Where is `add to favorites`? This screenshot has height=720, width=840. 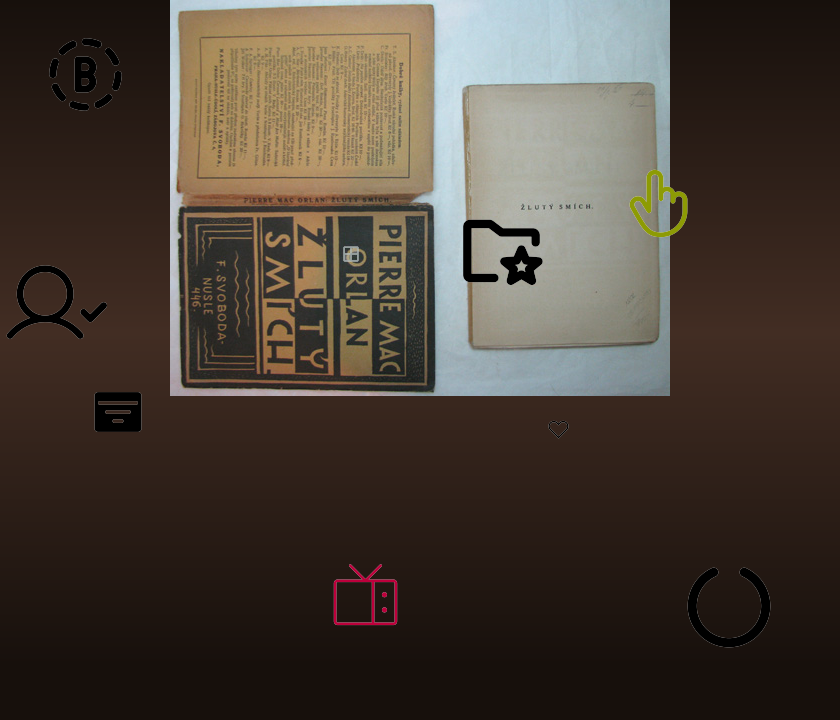
add to favorites is located at coordinates (558, 429).